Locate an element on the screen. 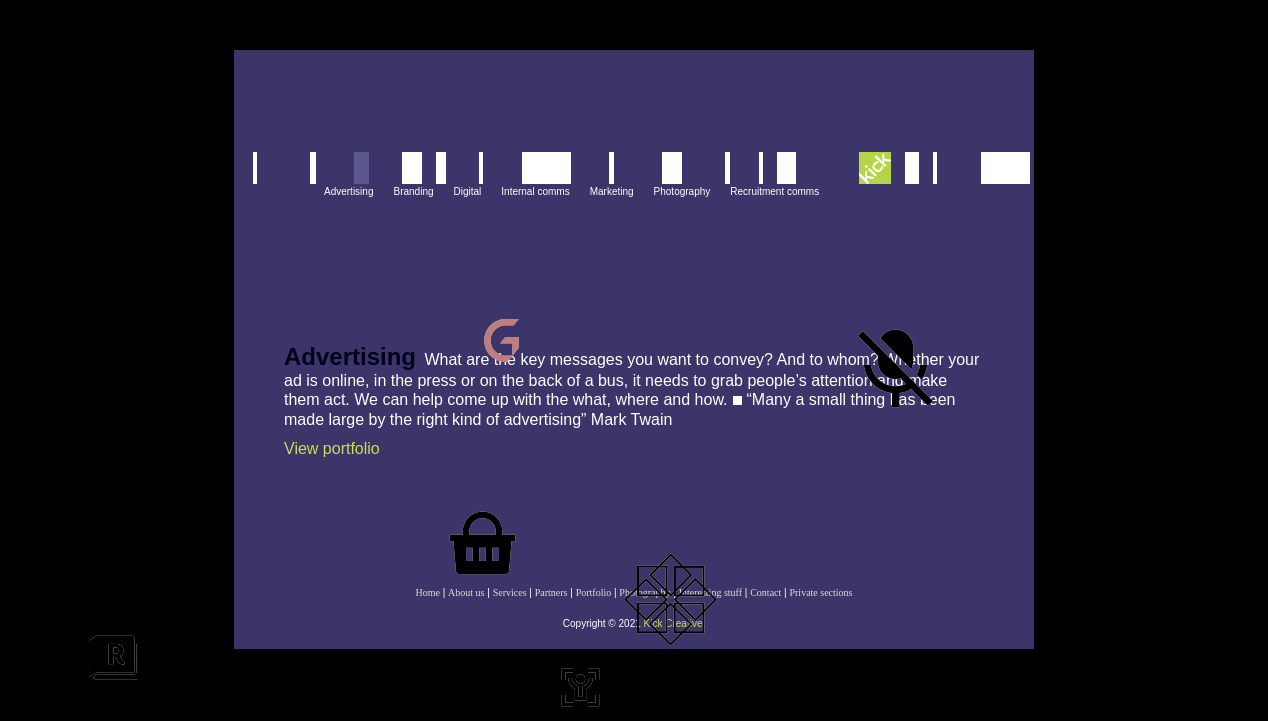 The height and width of the screenshot is (721, 1268). open Autodesk Revit application is located at coordinates (113, 657).